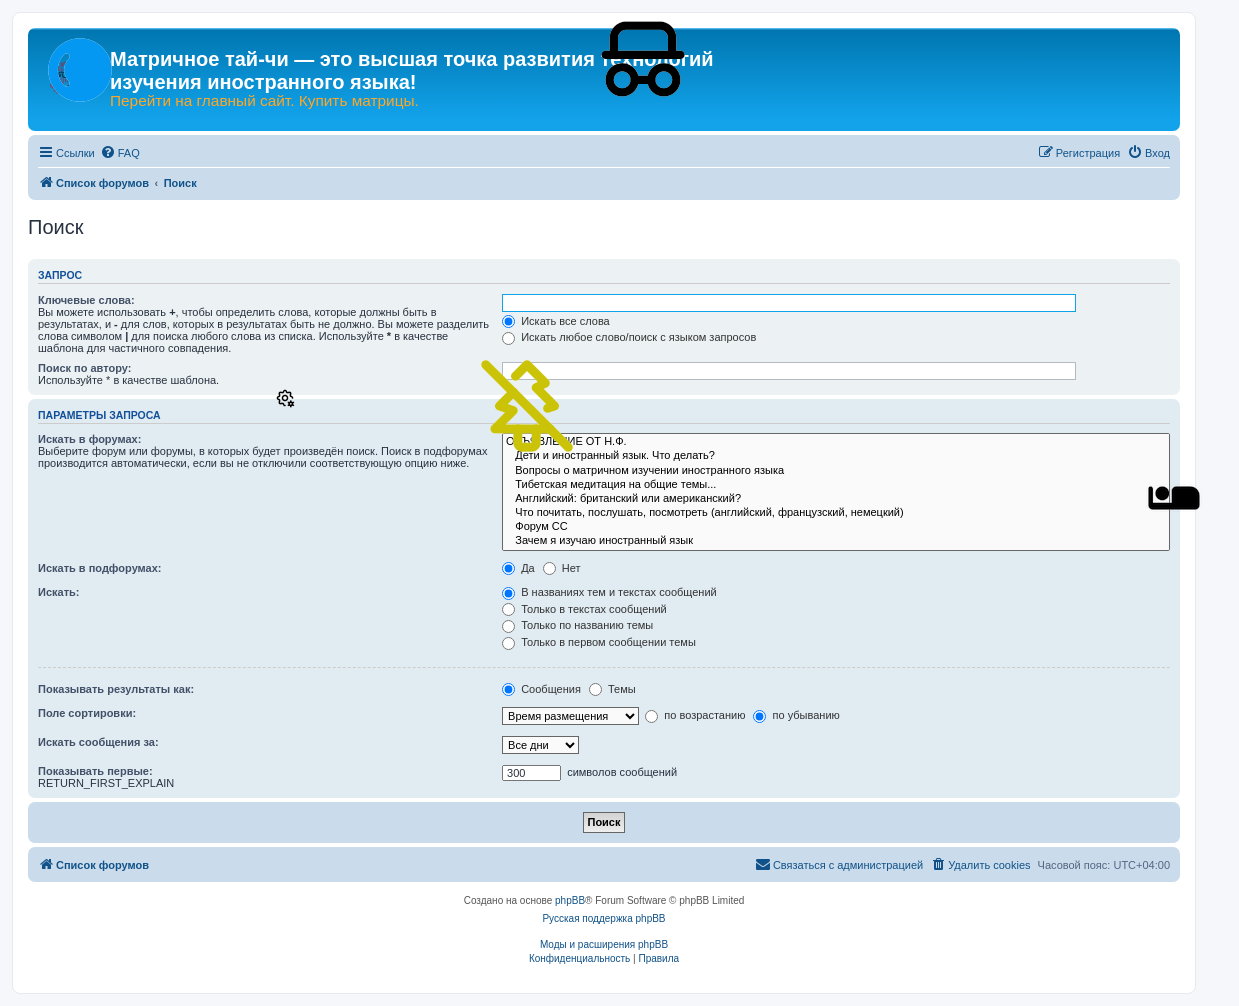 The height and width of the screenshot is (1006, 1239). What do you see at coordinates (285, 398) in the screenshot?
I see `access settings or preferences` at bounding box center [285, 398].